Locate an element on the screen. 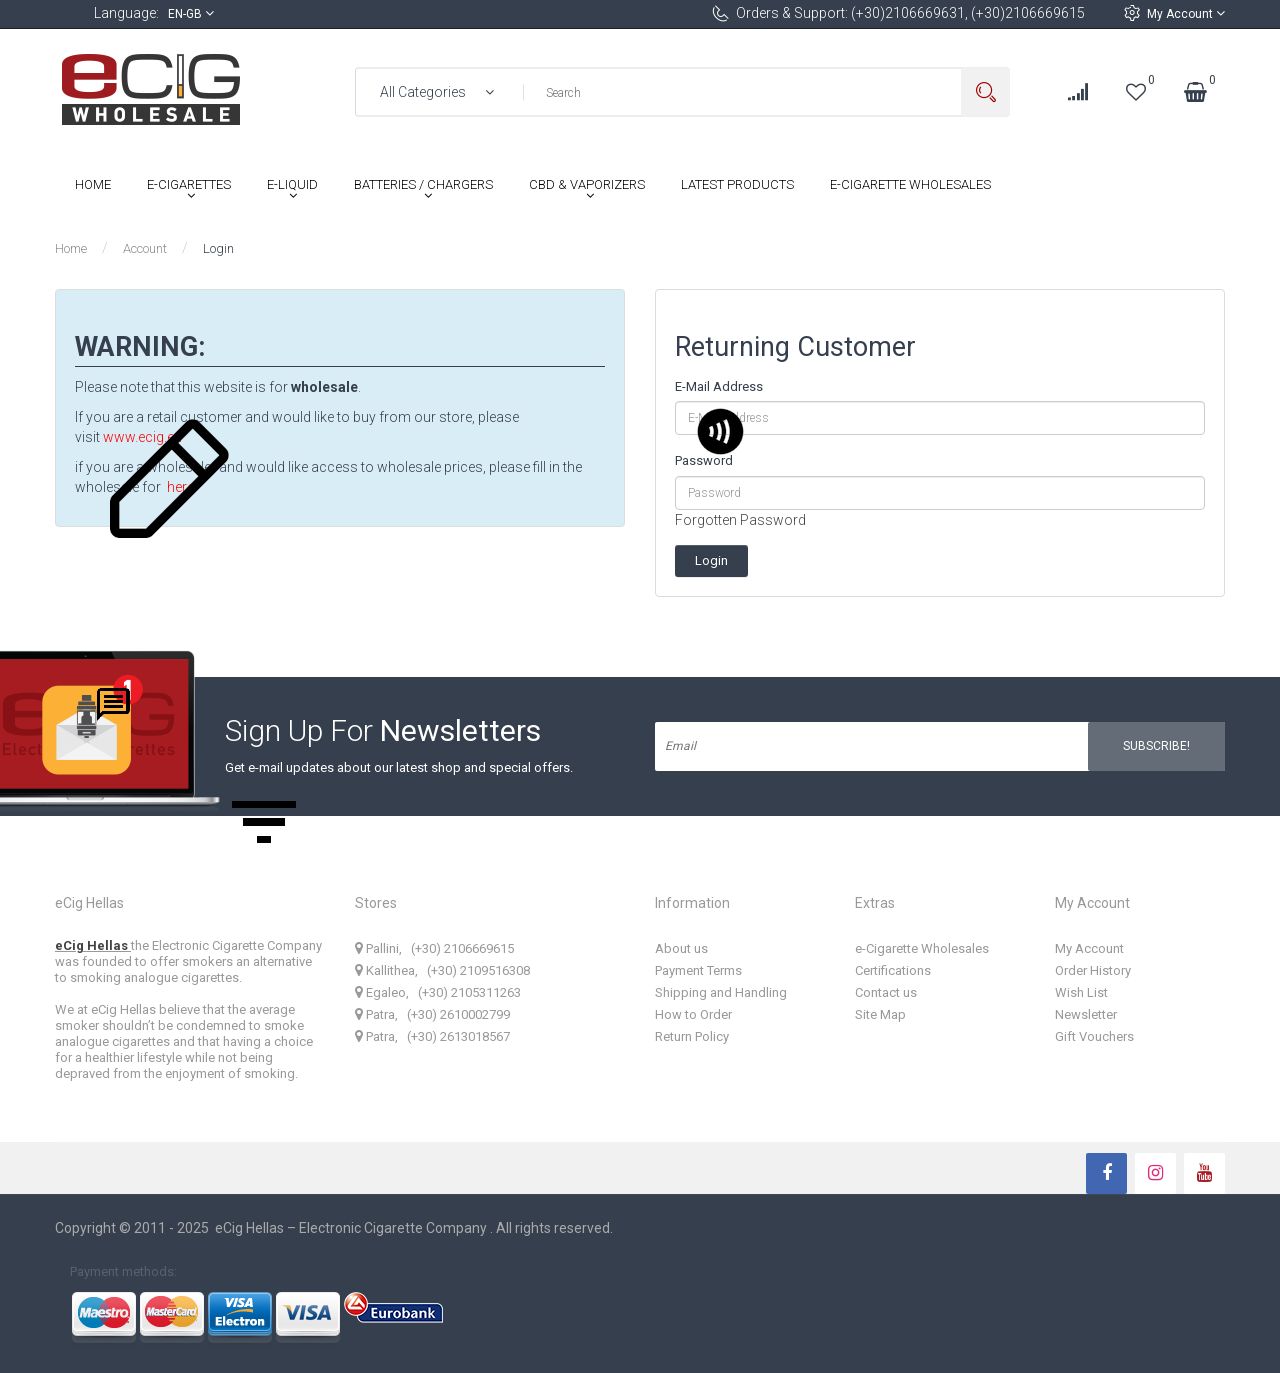 This screenshot has width=1280, height=1373. tap to pay with contactless payment is located at coordinates (720, 431).